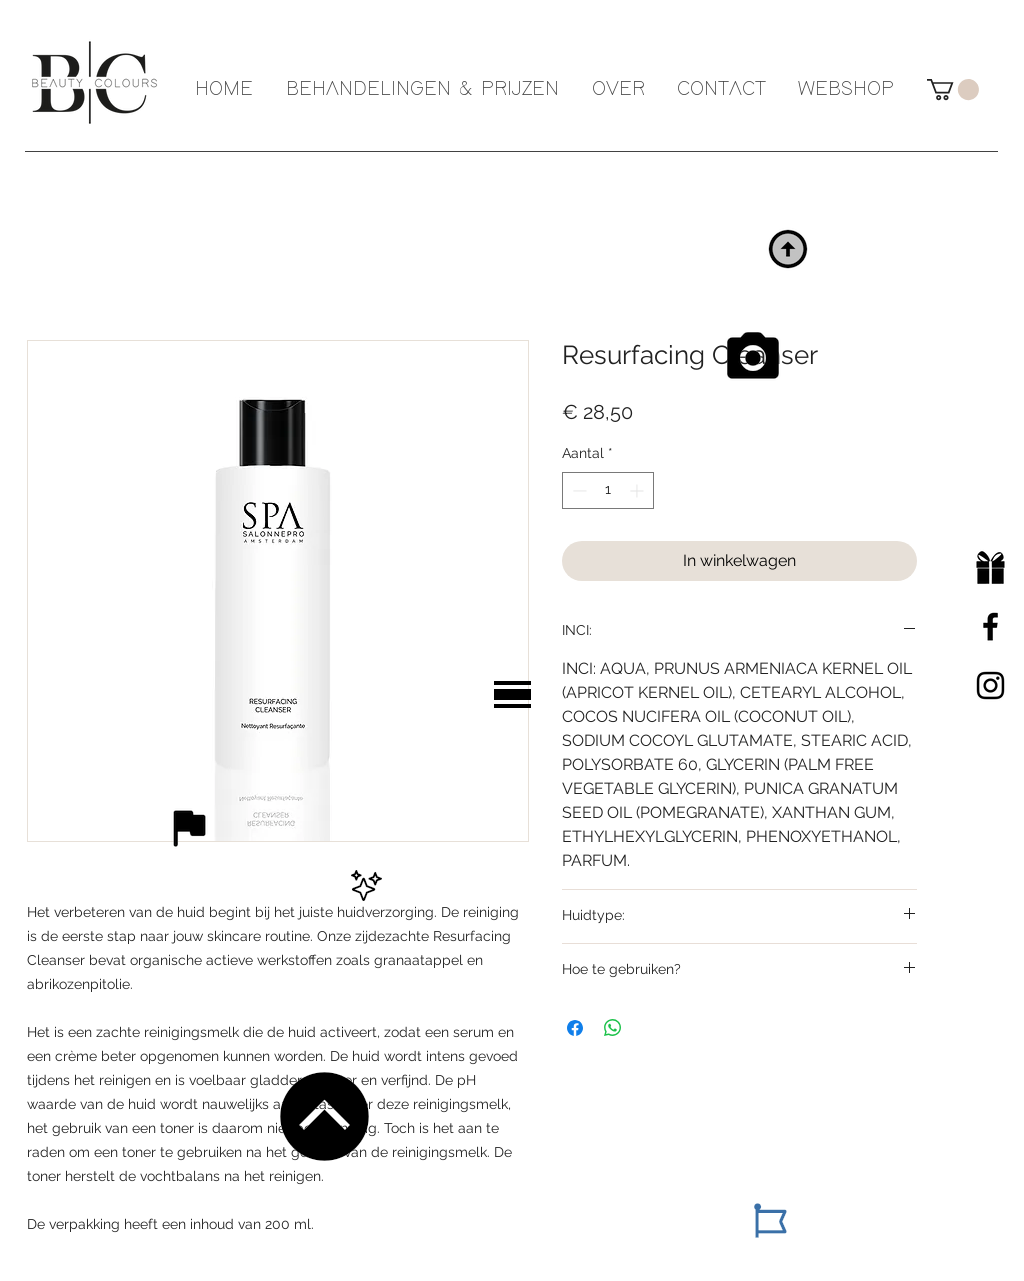 The height and width of the screenshot is (1281, 1024). Describe the element at coordinates (753, 358) in the screenshot. I see `take a photo` at that location.